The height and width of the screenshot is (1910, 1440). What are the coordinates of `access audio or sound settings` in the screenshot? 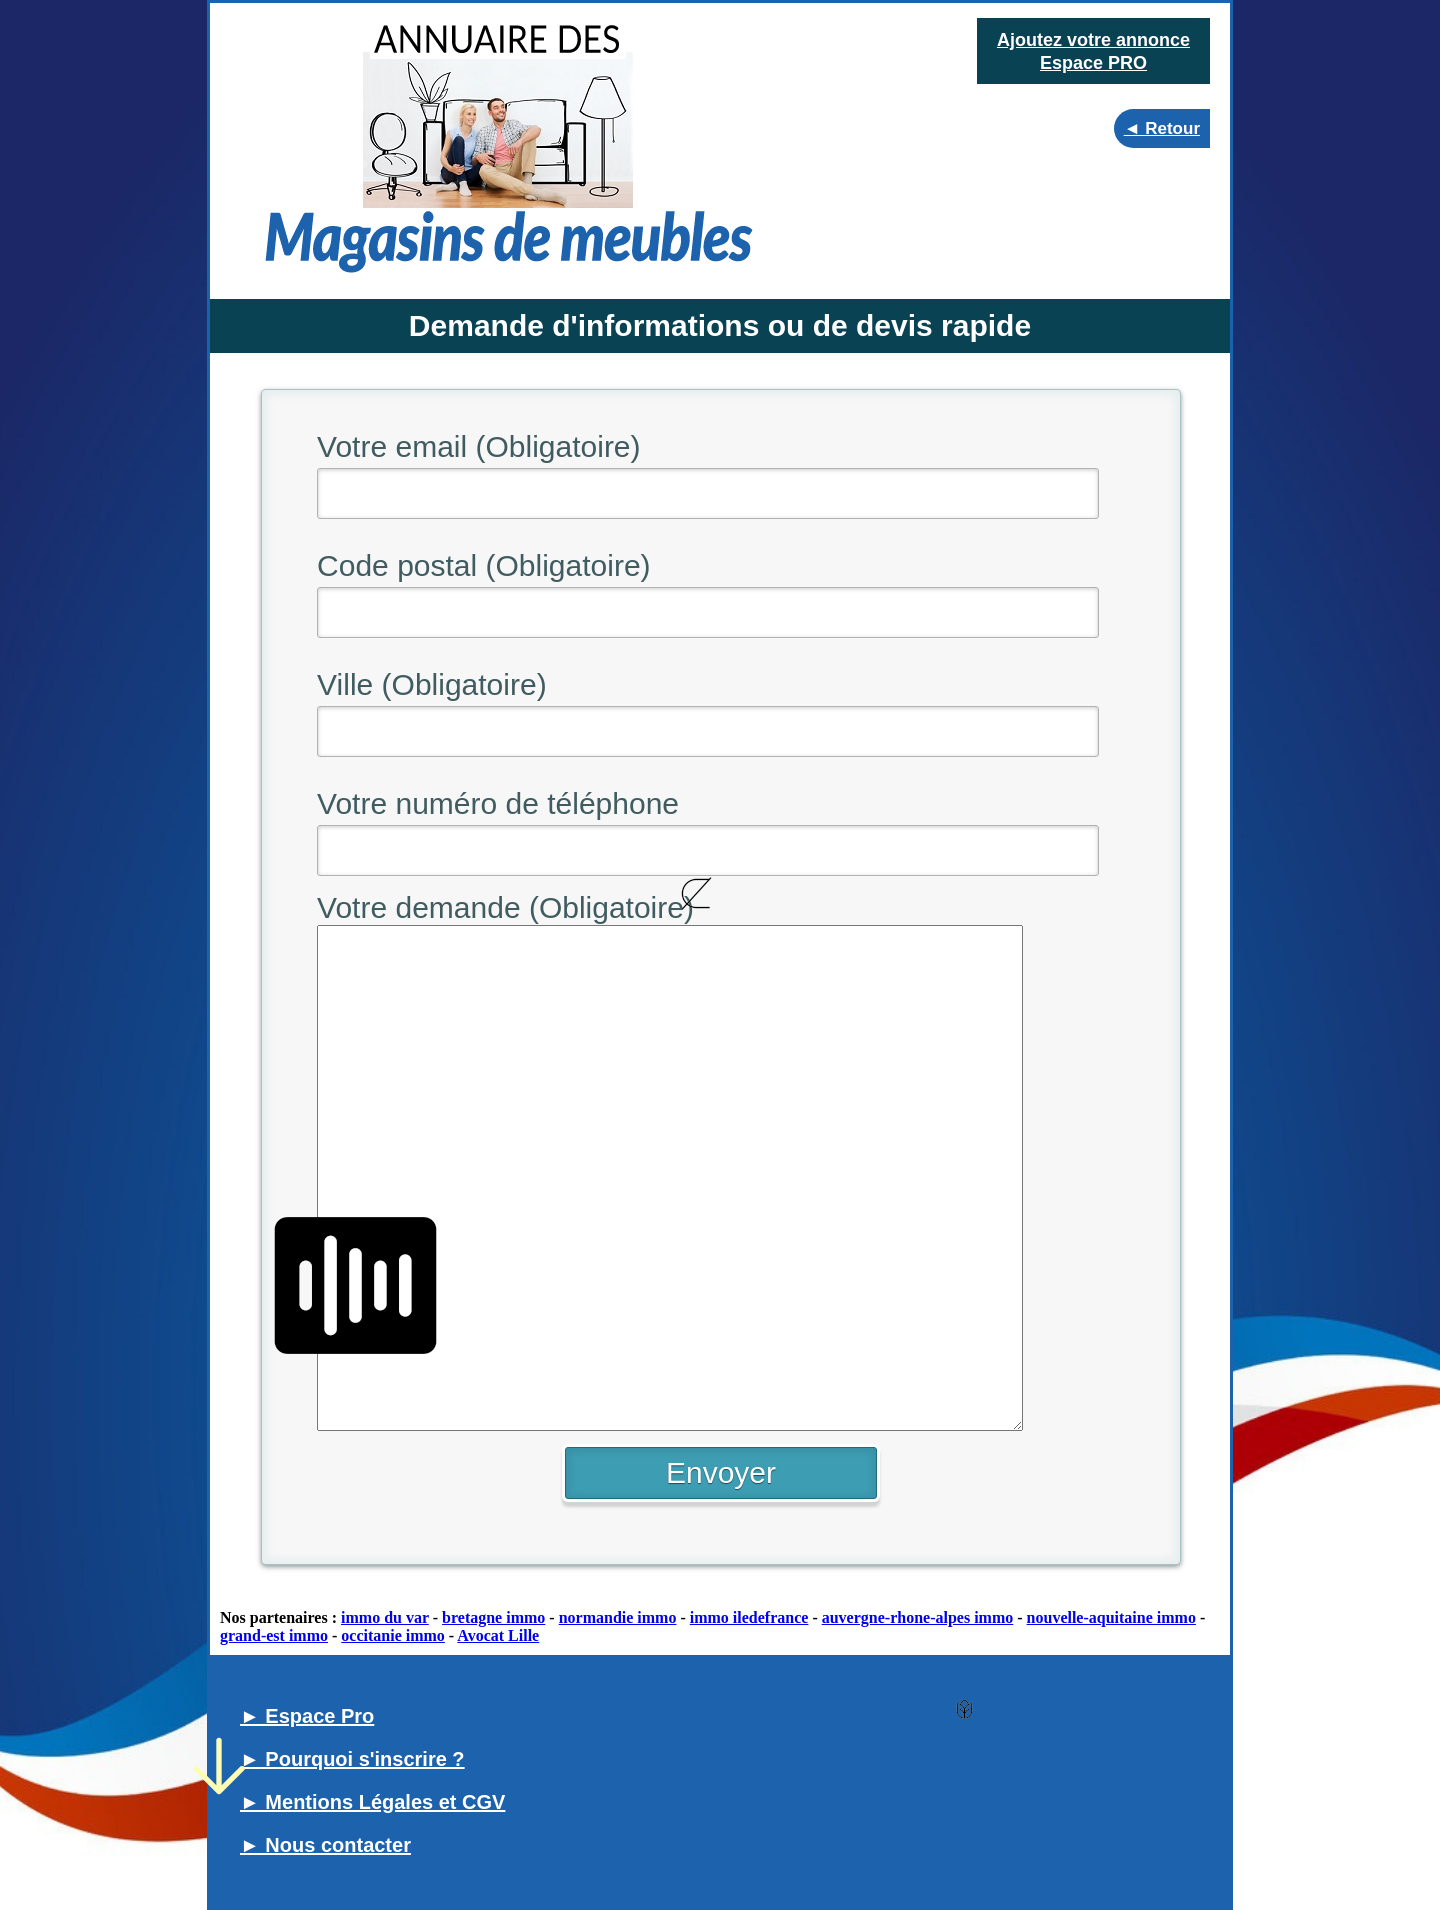 It's located at (355, 1285).